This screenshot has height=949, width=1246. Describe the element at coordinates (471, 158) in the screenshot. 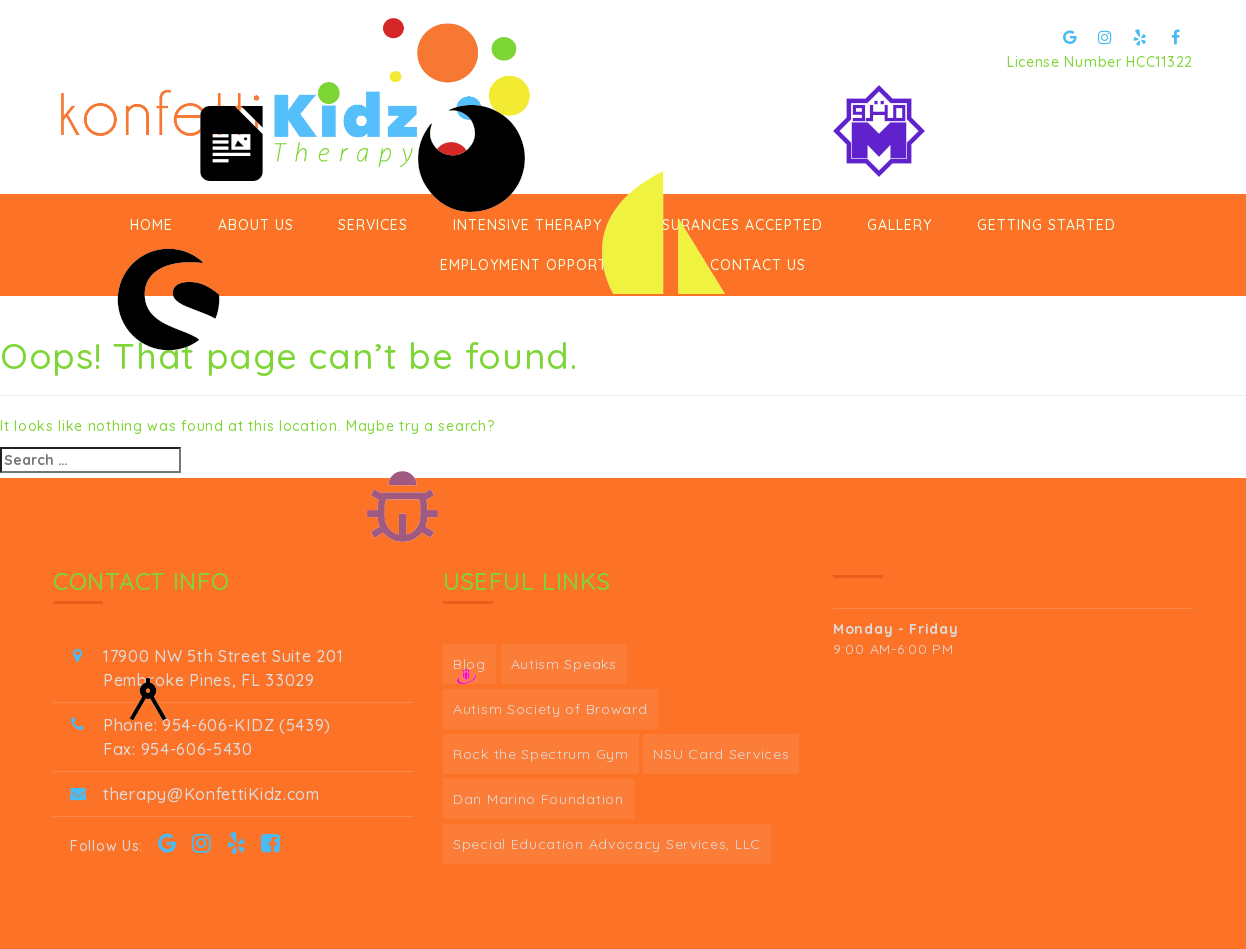

I see `redsys payment processing logo` at that location.